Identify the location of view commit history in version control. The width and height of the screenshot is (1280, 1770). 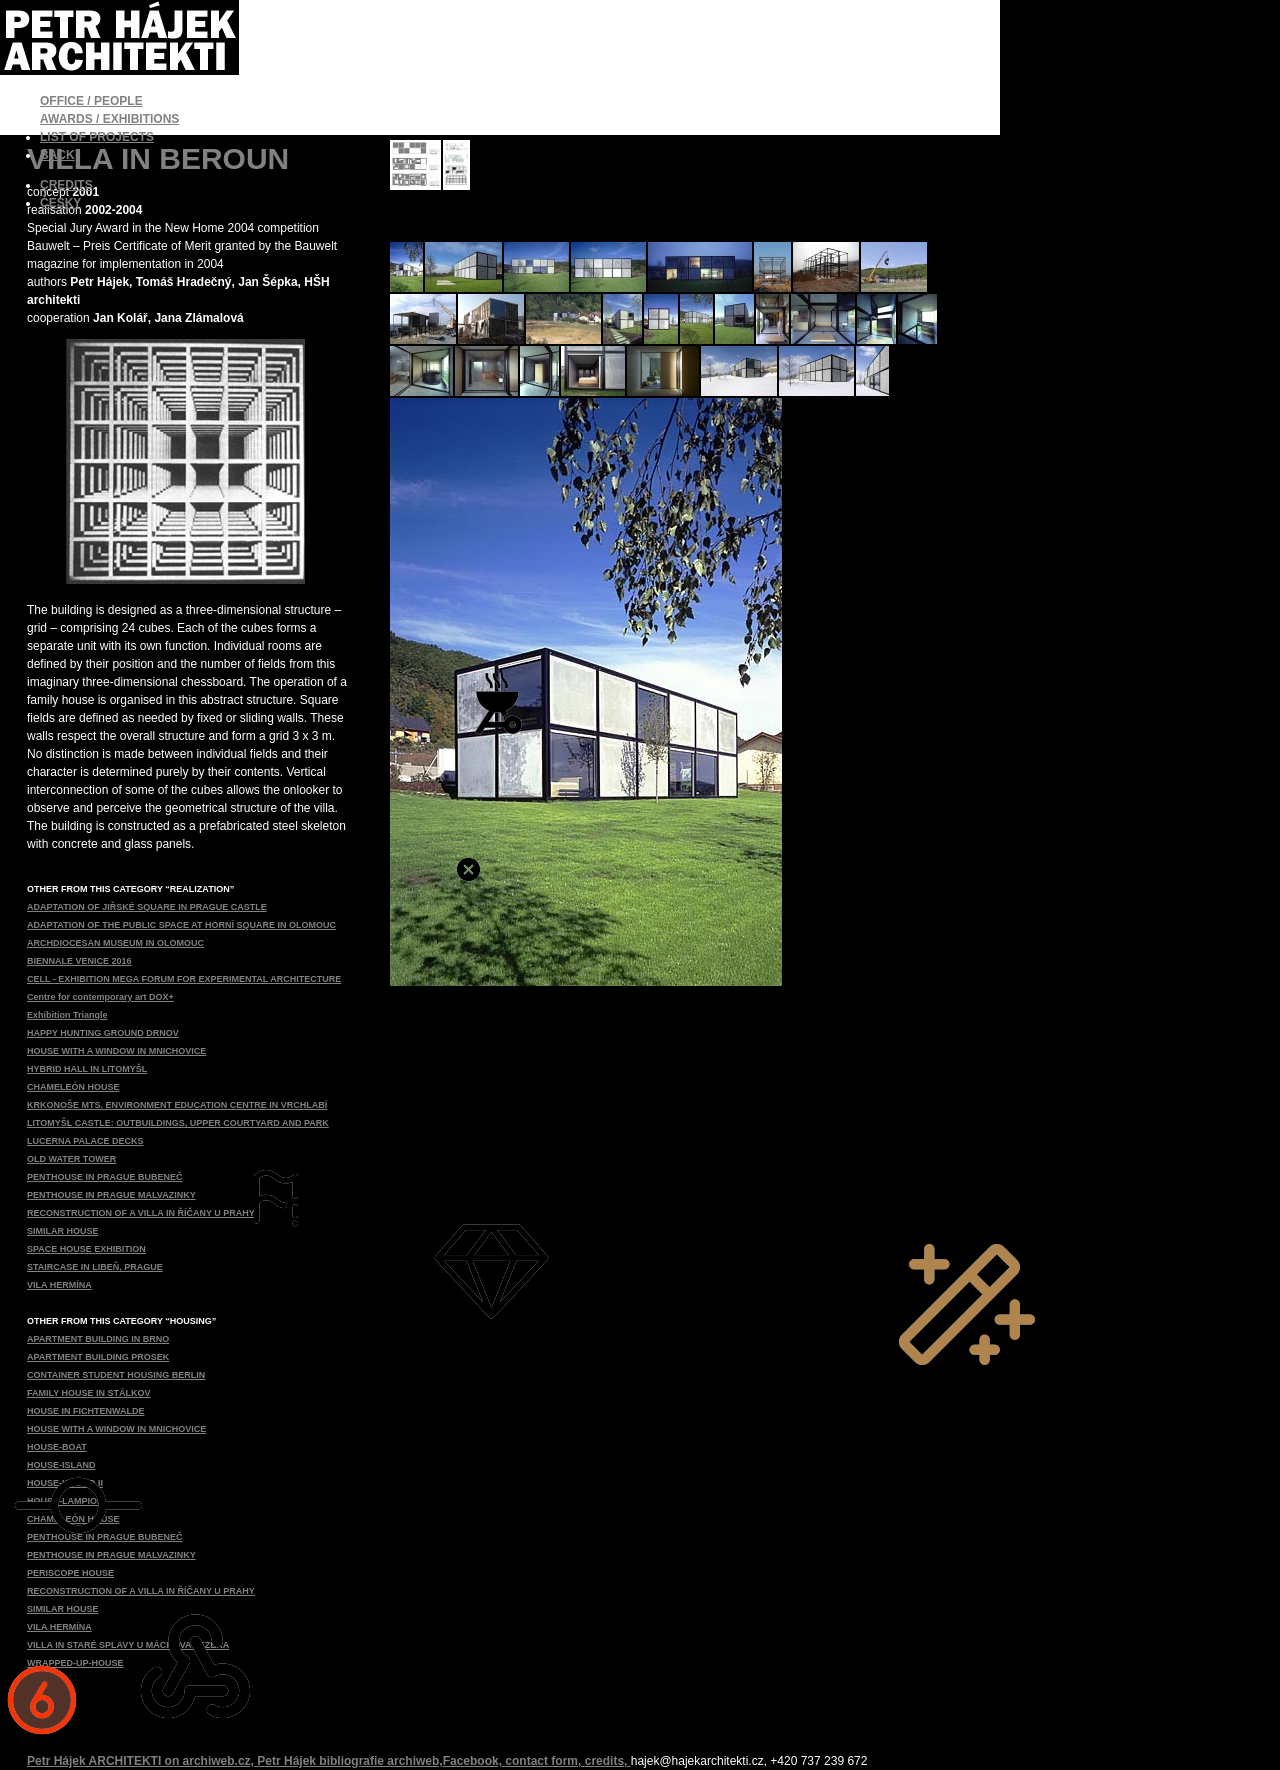
(78, 1505).